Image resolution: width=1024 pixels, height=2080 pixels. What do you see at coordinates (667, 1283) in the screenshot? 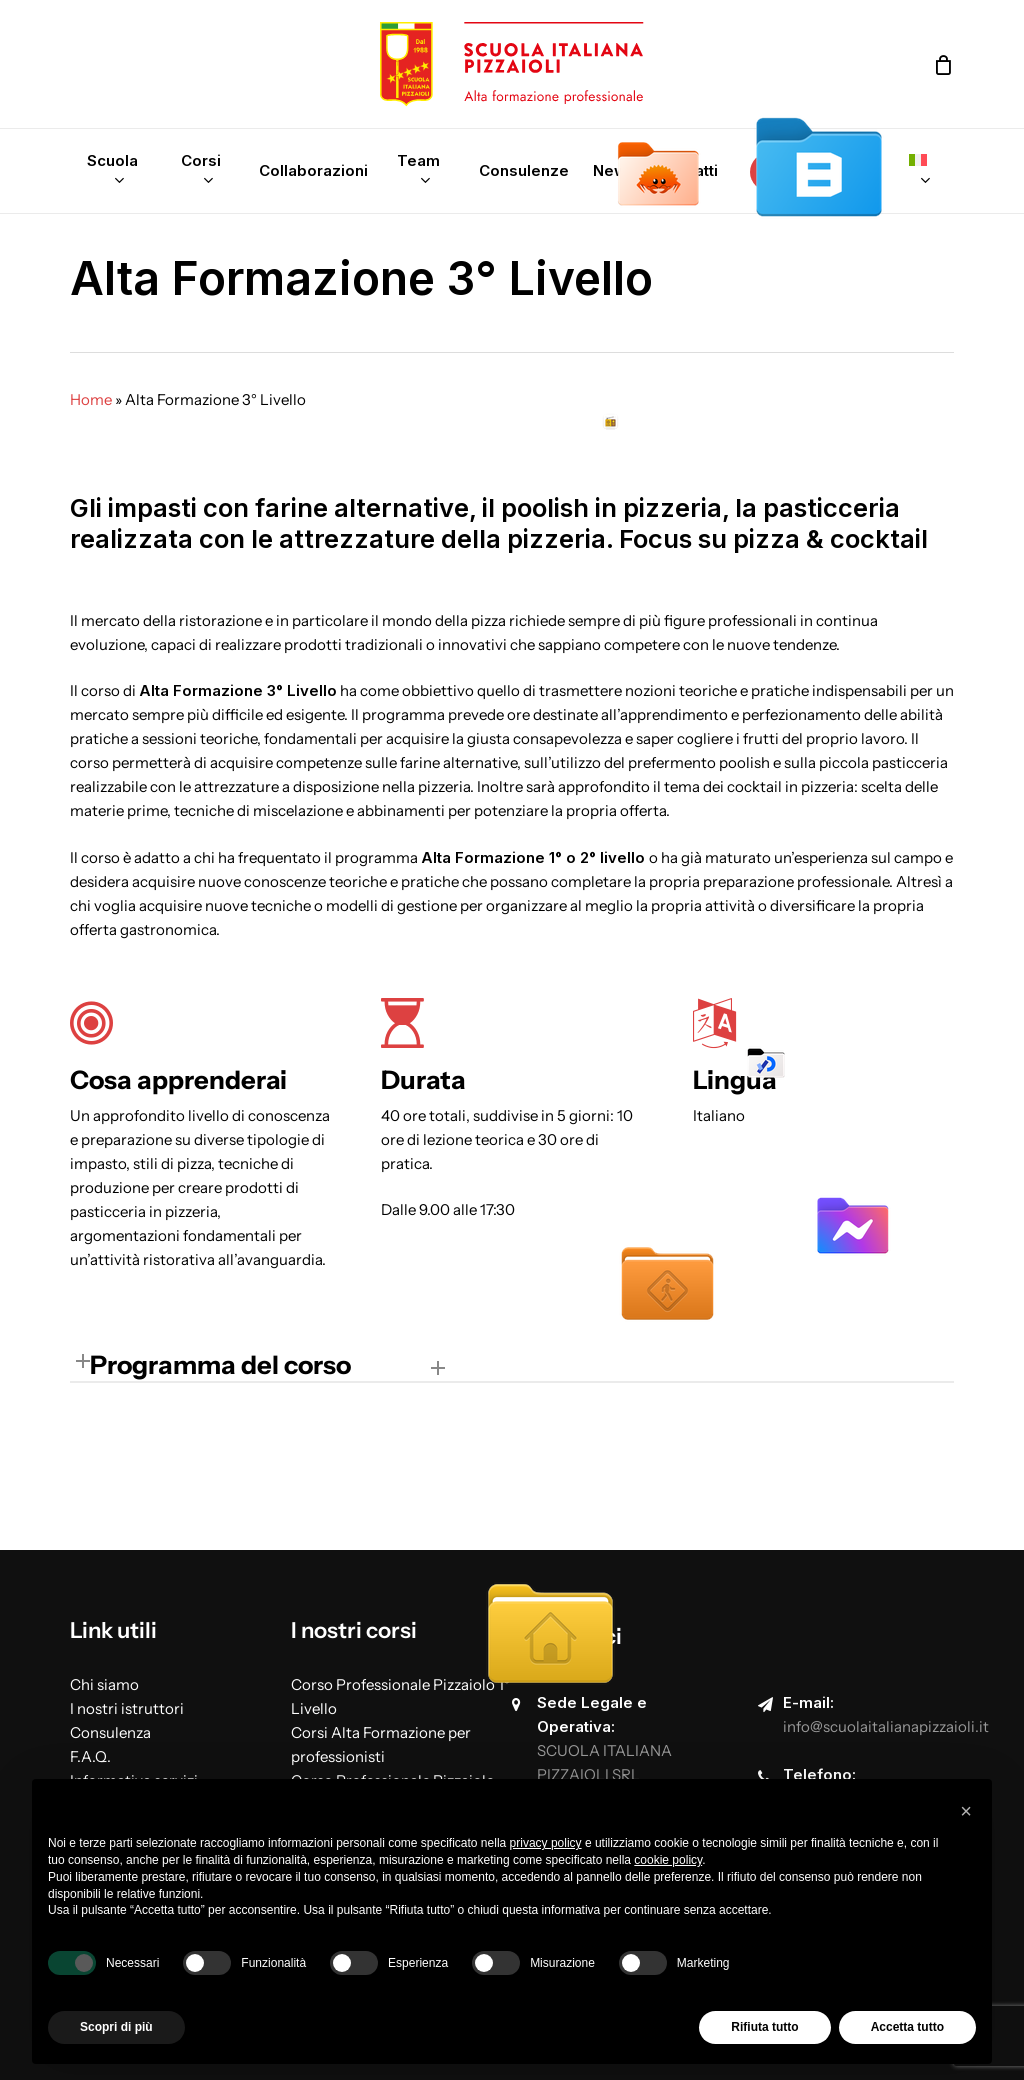
I see `open public or shared folder` at bounding box center [667, 1283].